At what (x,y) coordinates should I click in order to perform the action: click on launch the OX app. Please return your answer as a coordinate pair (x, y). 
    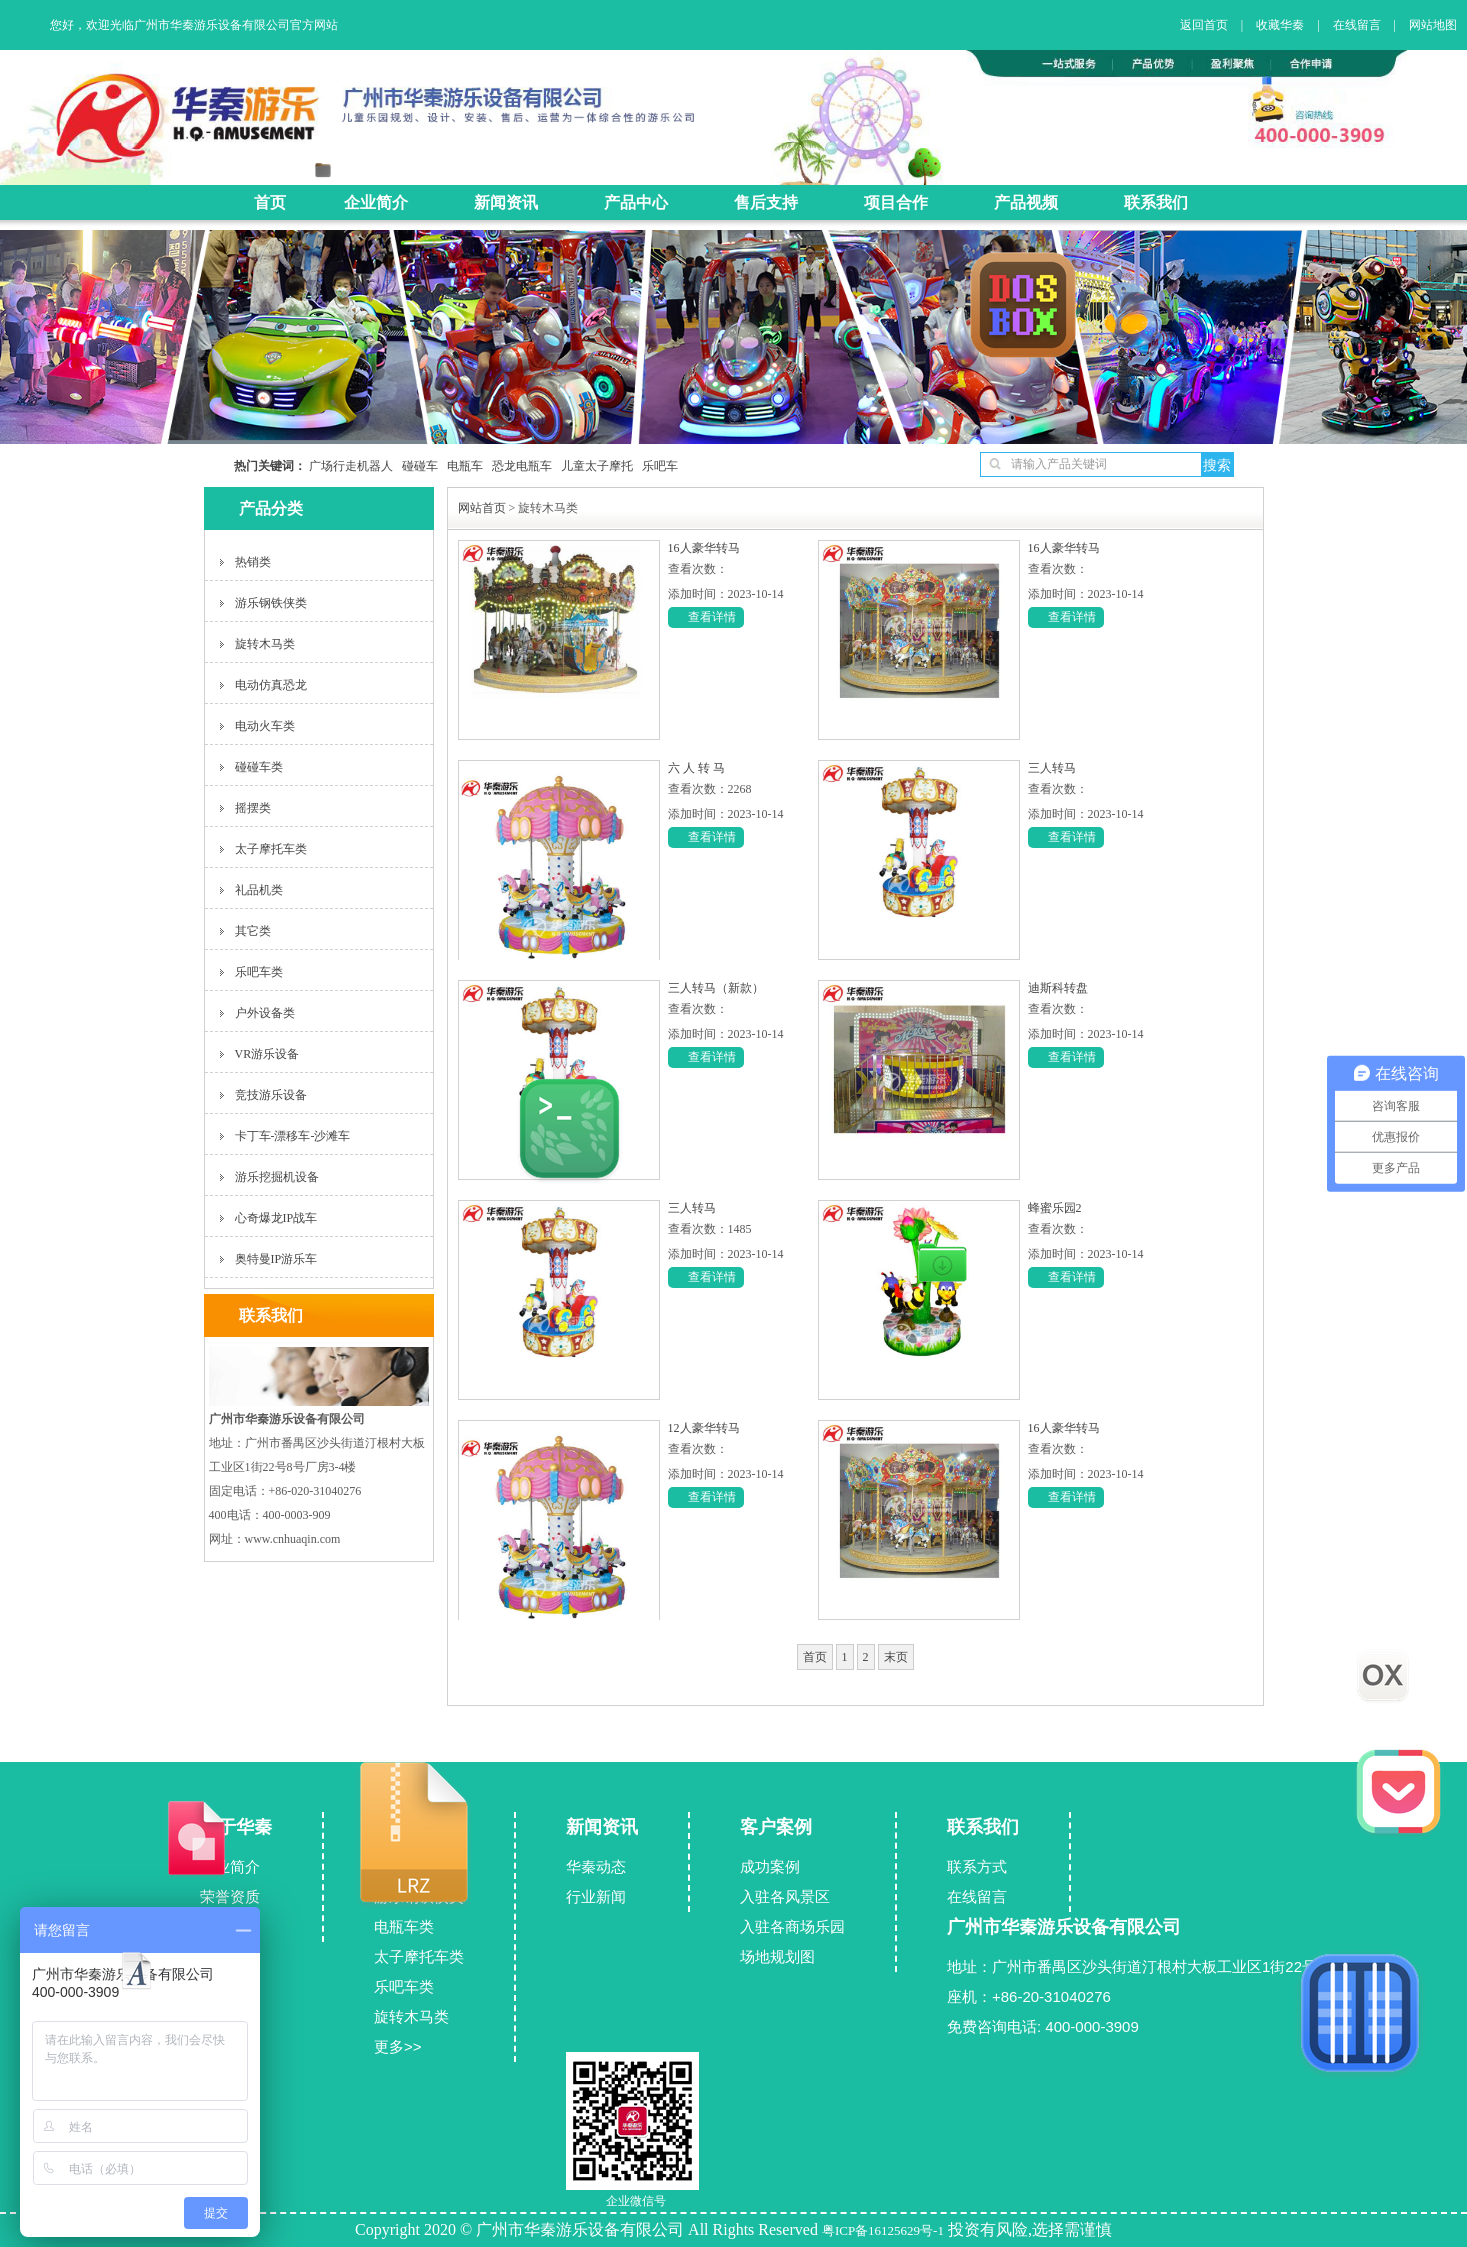
    Looking at the image, I should click on (1383, 1675).